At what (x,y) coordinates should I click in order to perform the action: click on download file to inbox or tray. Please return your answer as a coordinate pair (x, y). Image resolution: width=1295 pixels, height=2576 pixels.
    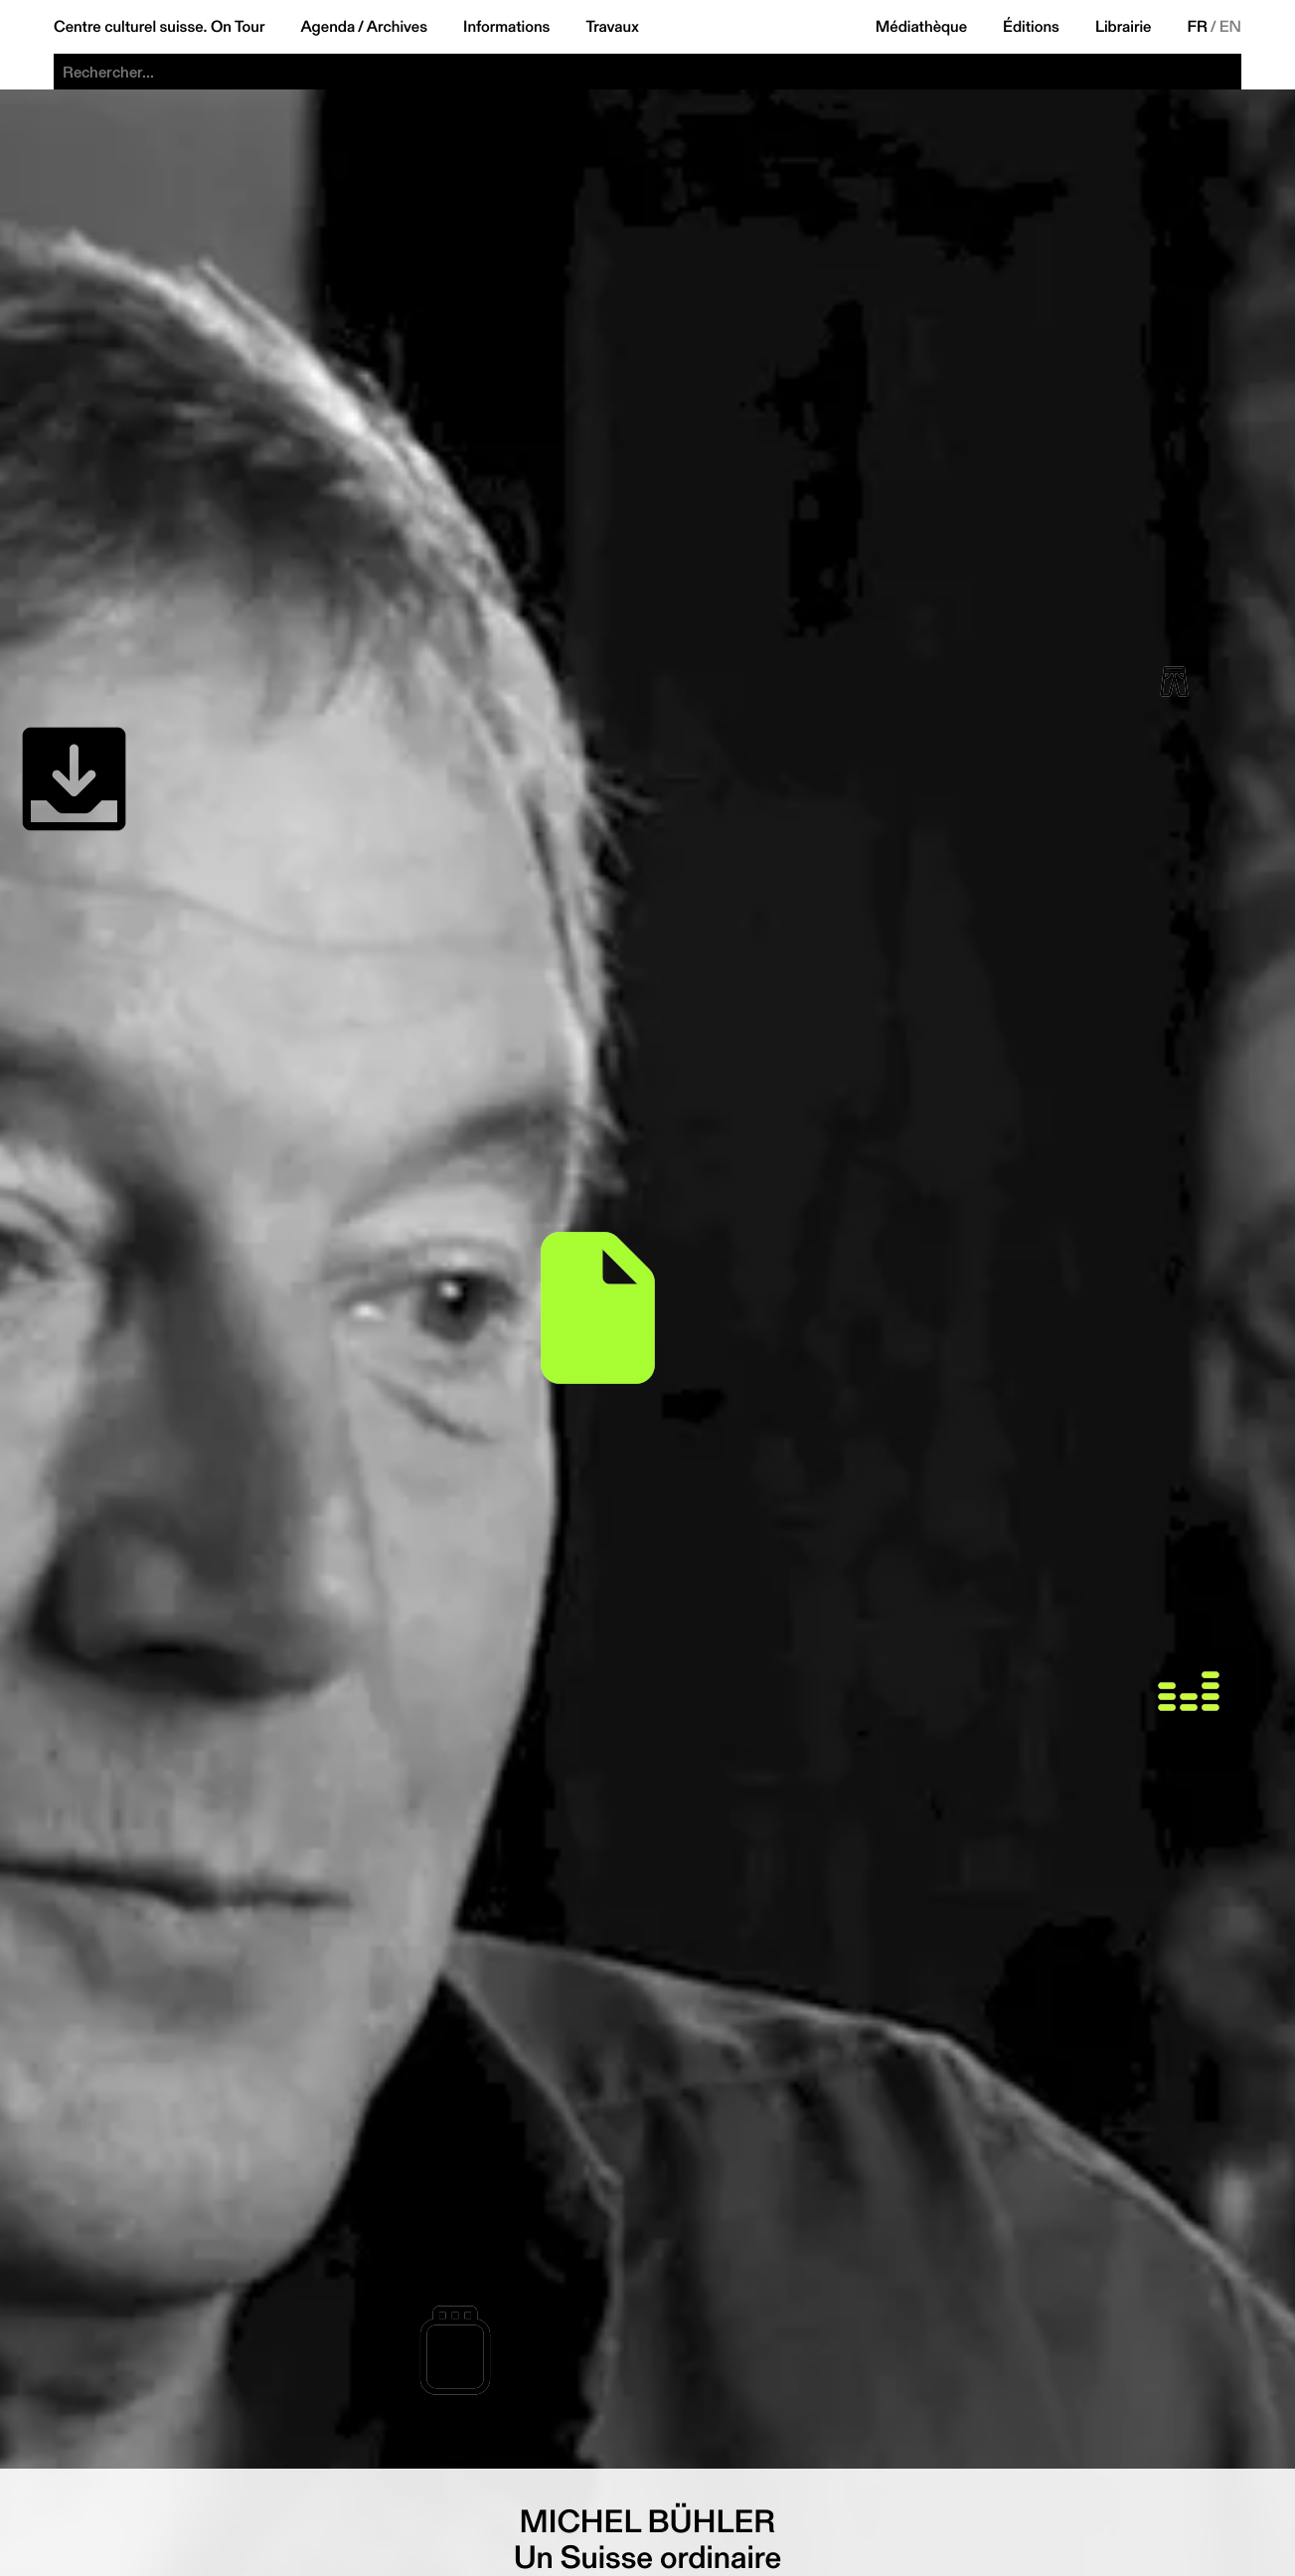
    Looking at the image, I should click on (74, 778).